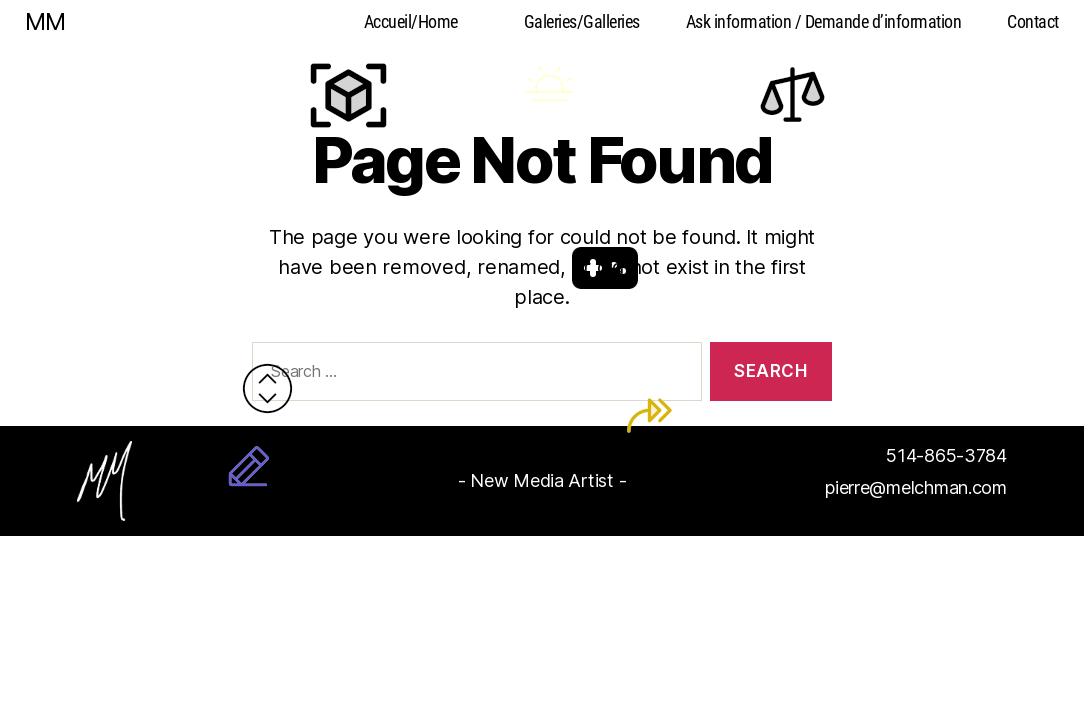 The image size is (1084, 720). Describe the element at coordinates (248, 467) in the screenshot. I see `edit text or content` at that location.